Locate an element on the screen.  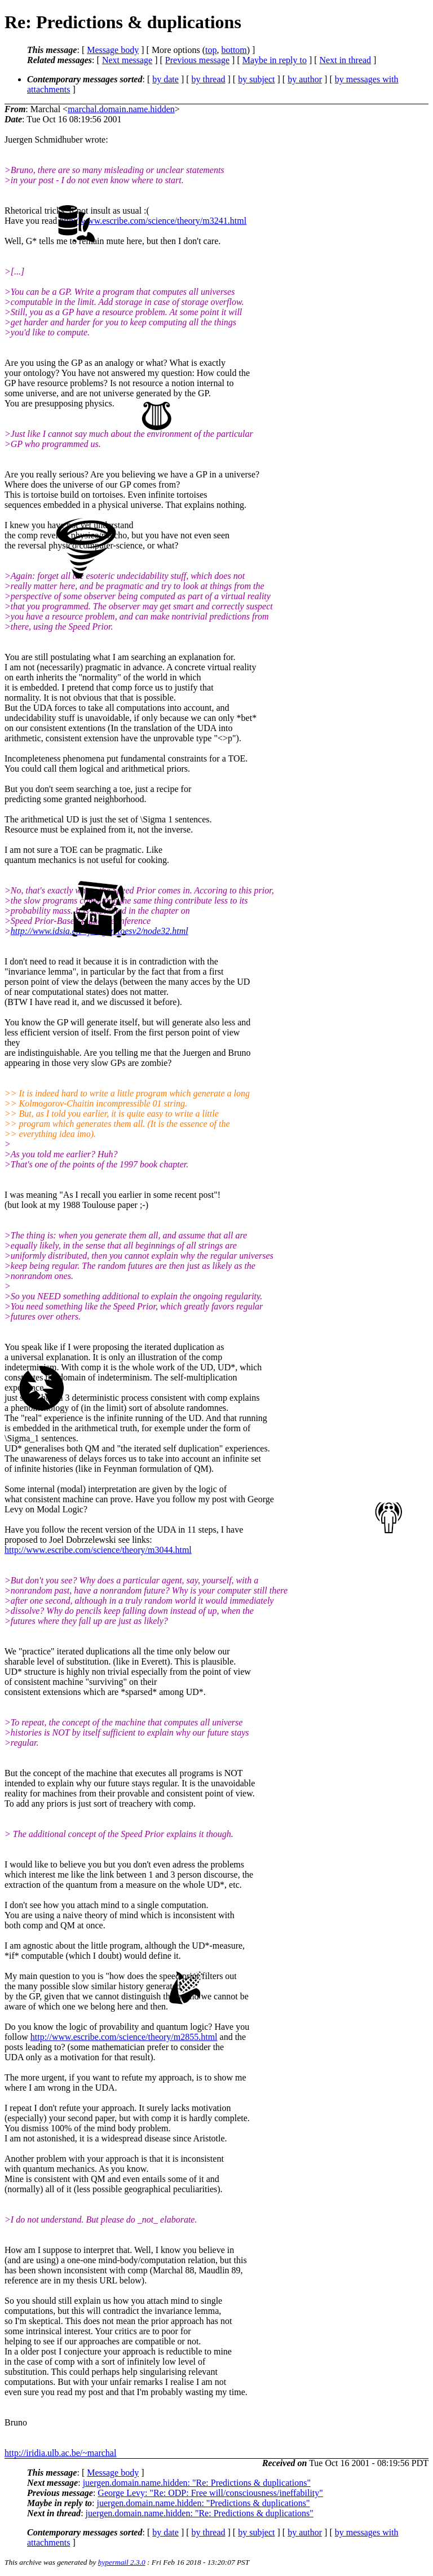
indicates corrupted or damaged disc media is located at coordinates (41, 1388).